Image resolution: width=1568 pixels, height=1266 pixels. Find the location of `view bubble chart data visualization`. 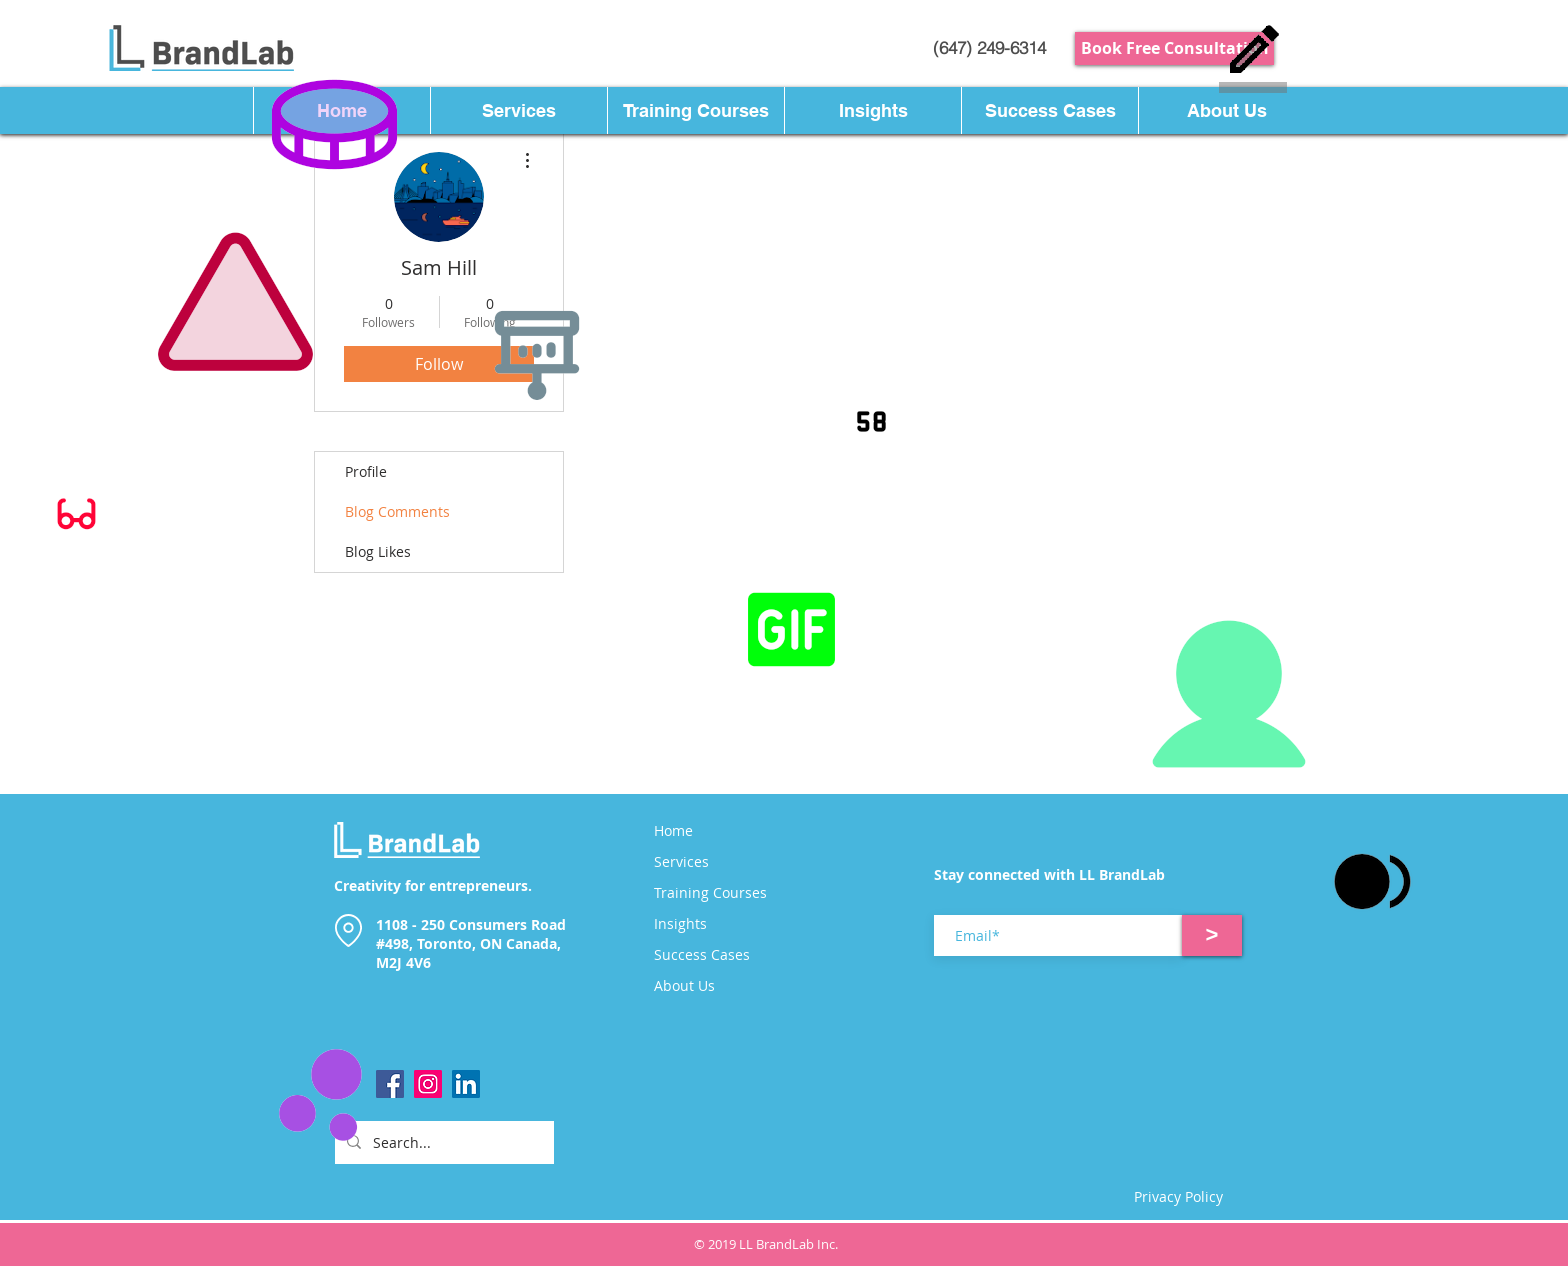

view bubble chart data visualization is located at coordinates (325, 1095).